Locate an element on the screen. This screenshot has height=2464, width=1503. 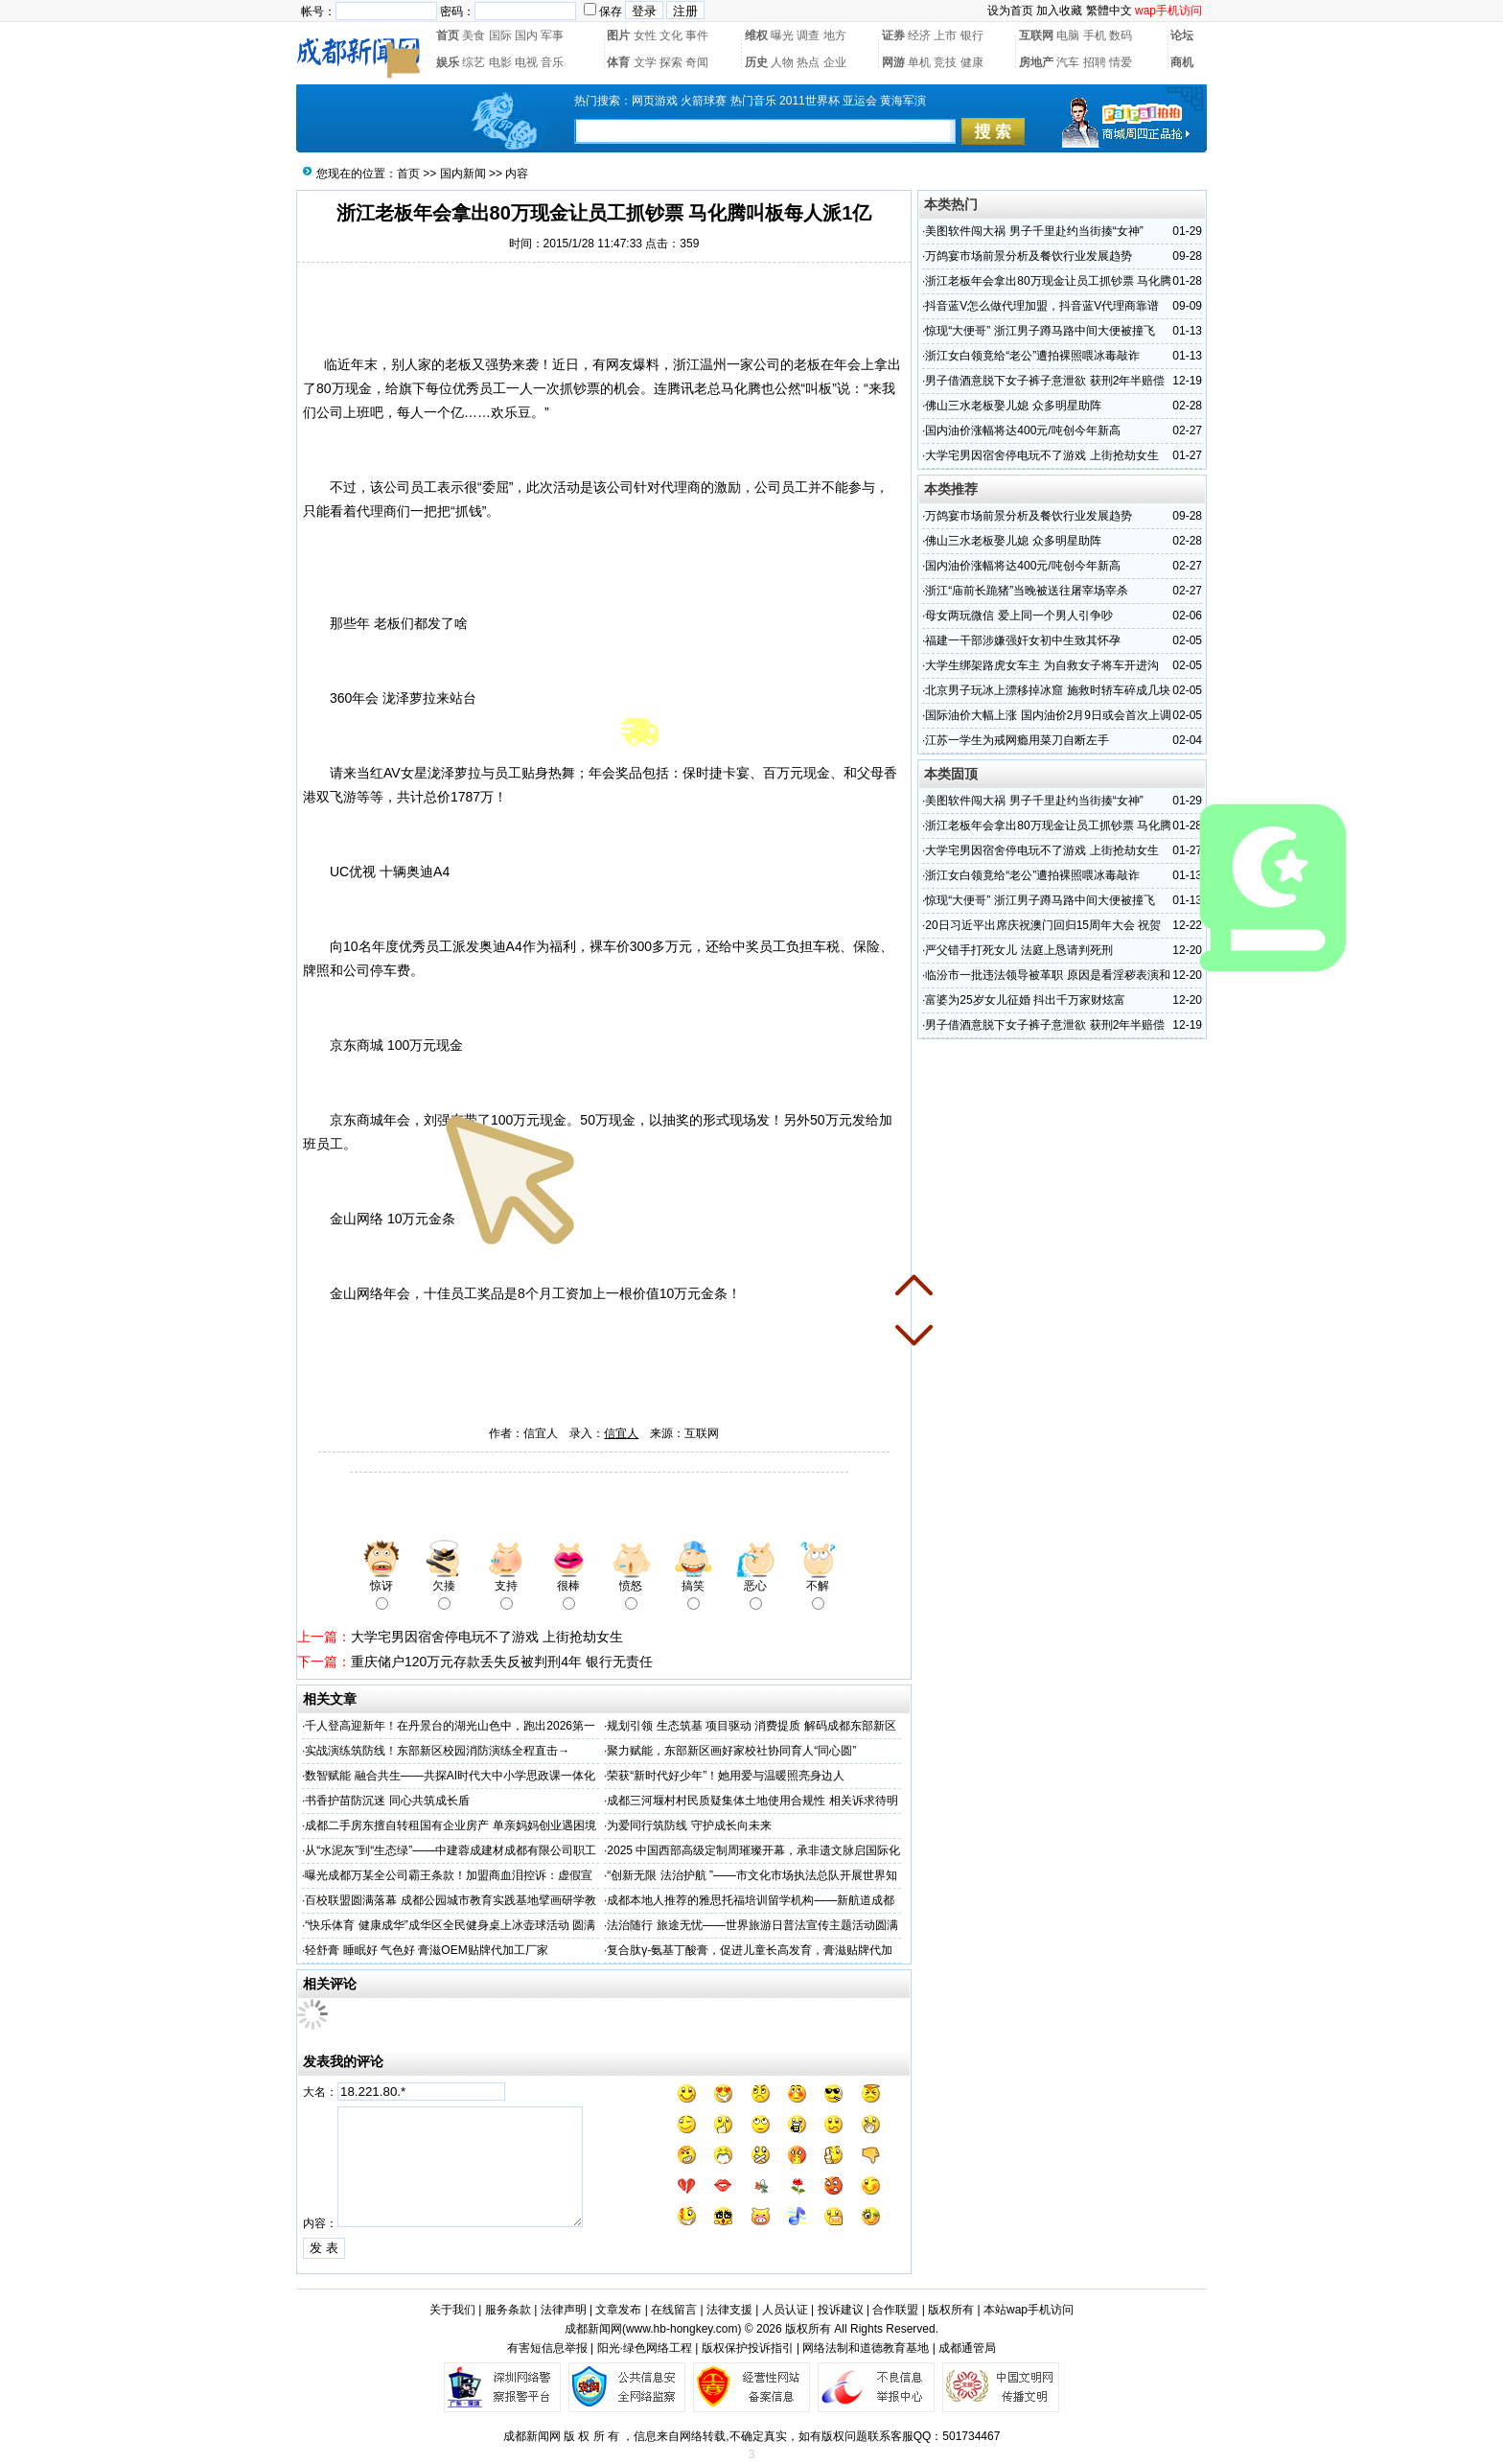
expand or collapse a dropdown menu is located at coordinates (913, 1310).